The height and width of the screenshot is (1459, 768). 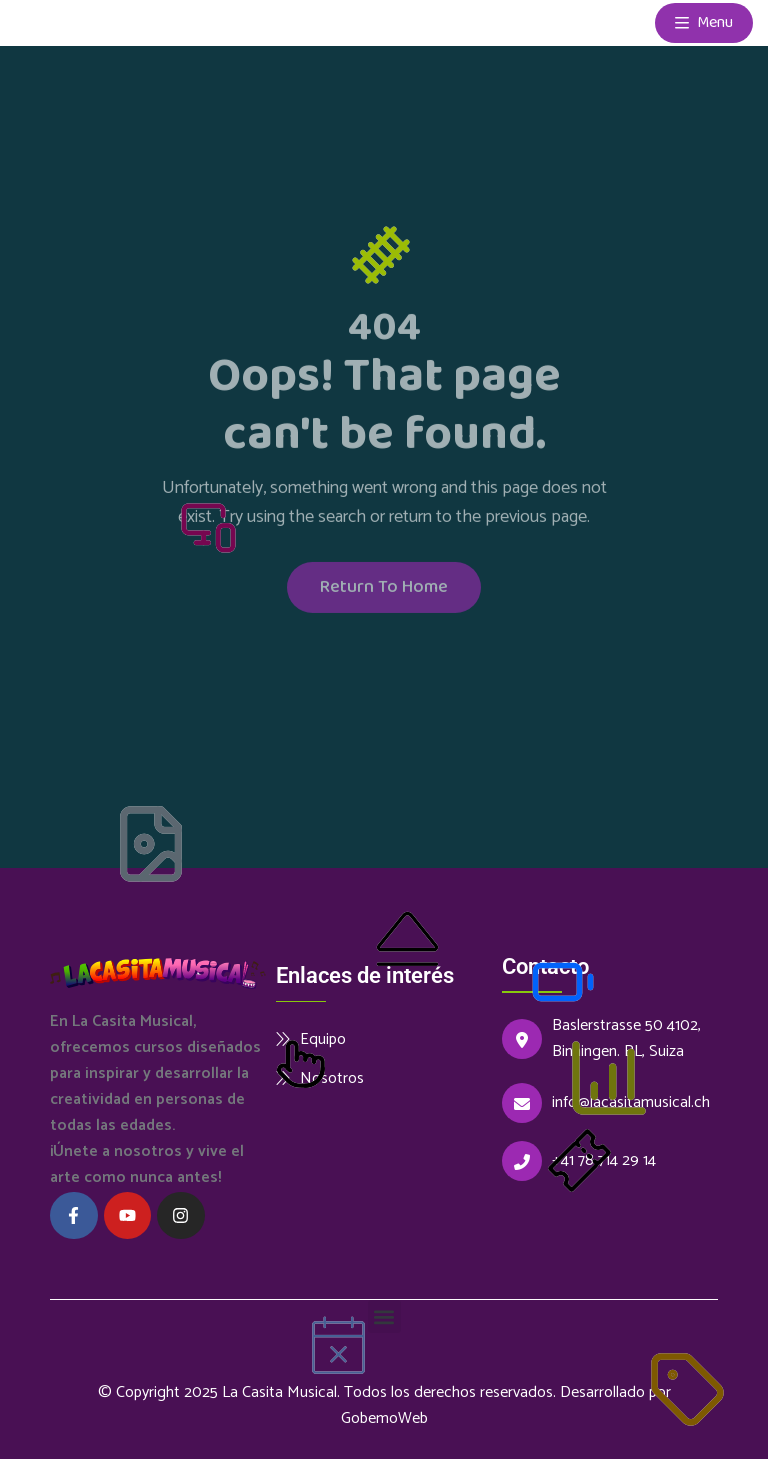 What do you see at coordinates (609, 1078) in the screenshot?
I see `view analytics or statistics` at bounding box center [609, 1078].